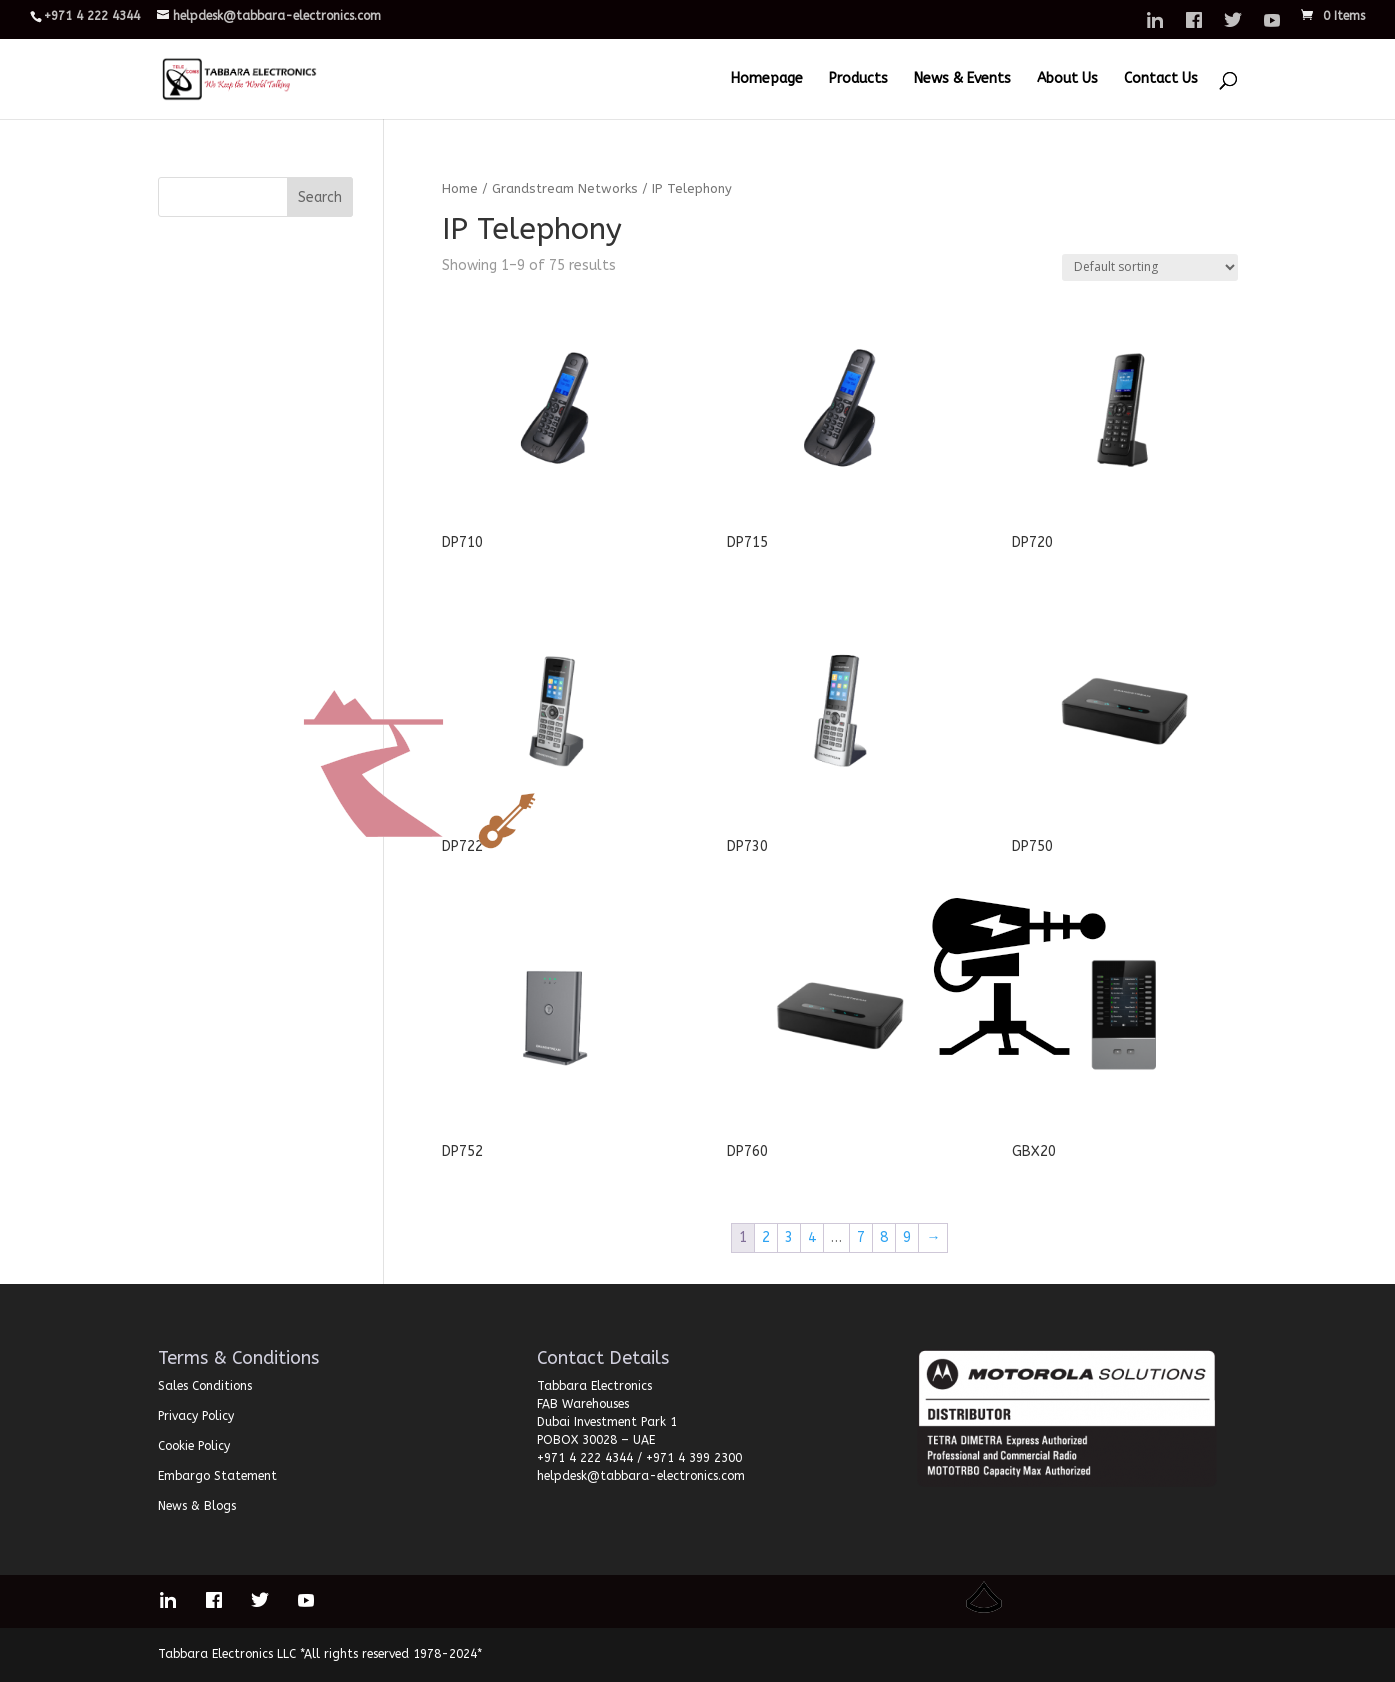  I want to click on indicates private first class military rank, so click(984, 1597).